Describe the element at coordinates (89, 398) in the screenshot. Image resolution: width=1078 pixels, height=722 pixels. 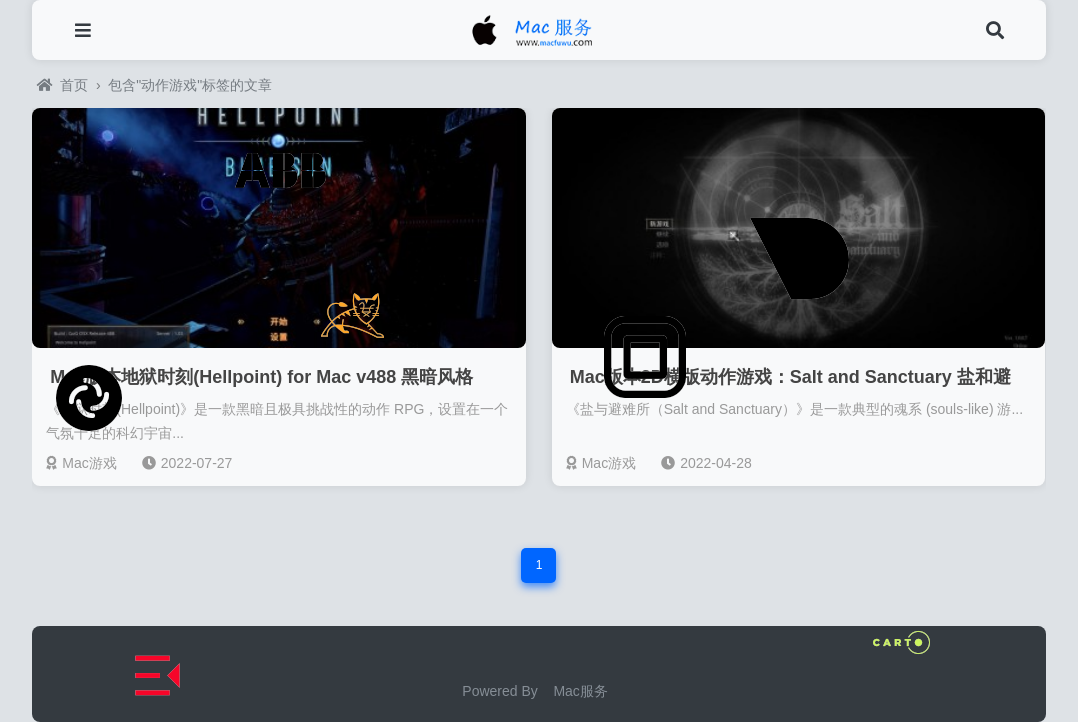
I see `open Element messaging app` at that location.